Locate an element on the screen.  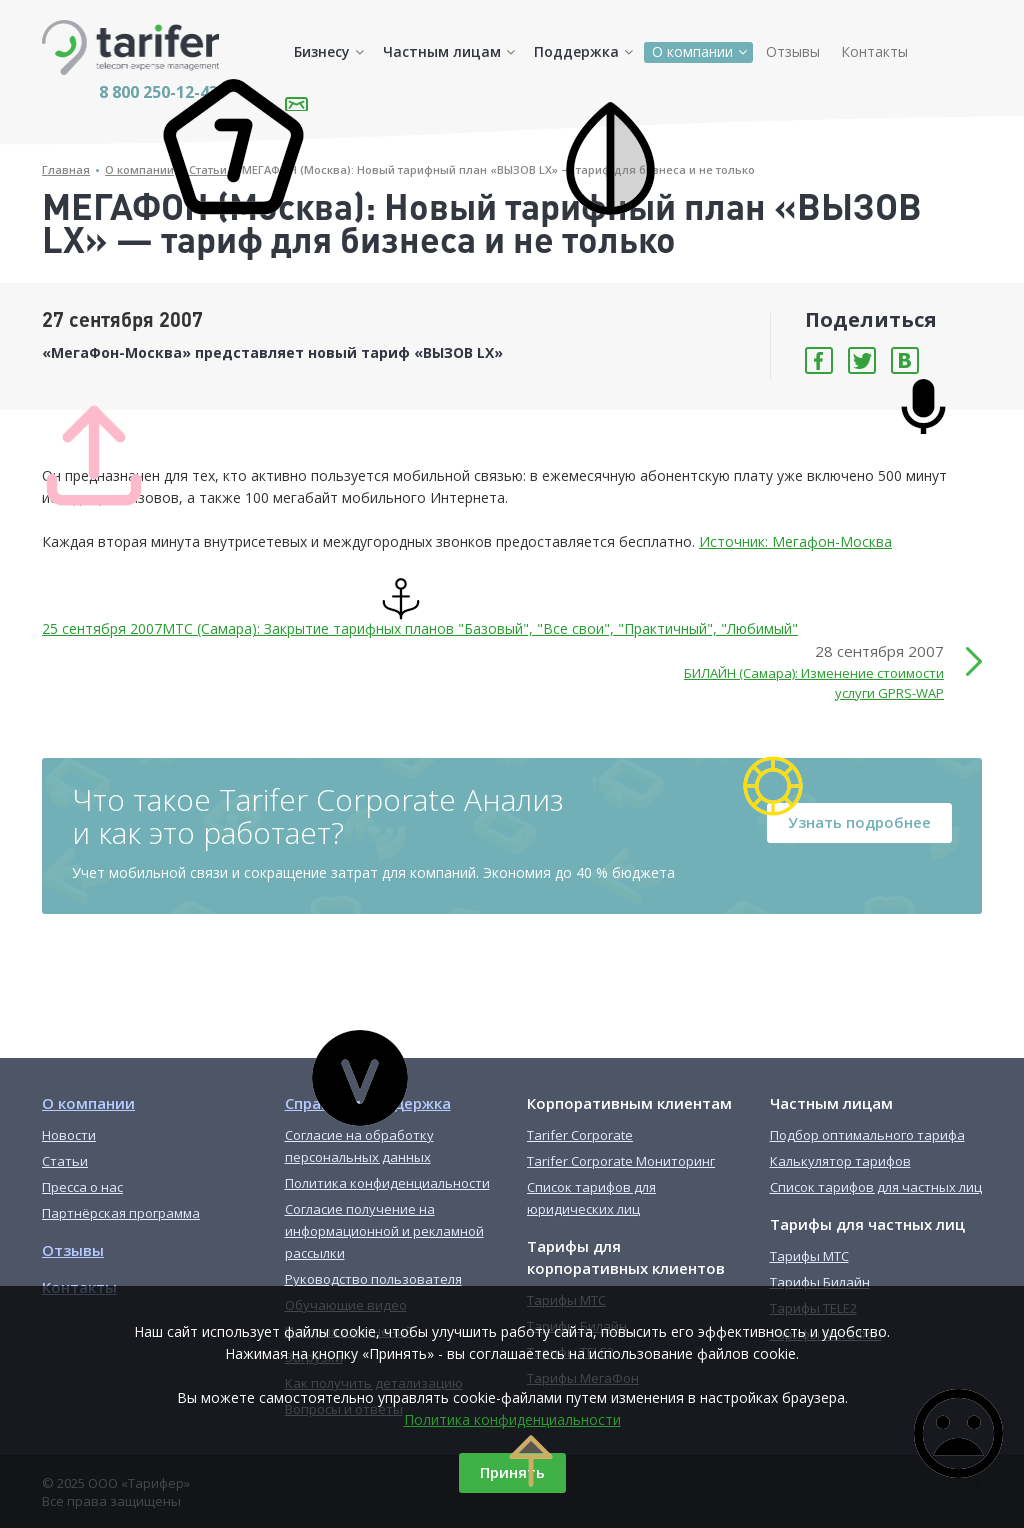
adjust opacity or transparency level is located at coordinates (610, 162).